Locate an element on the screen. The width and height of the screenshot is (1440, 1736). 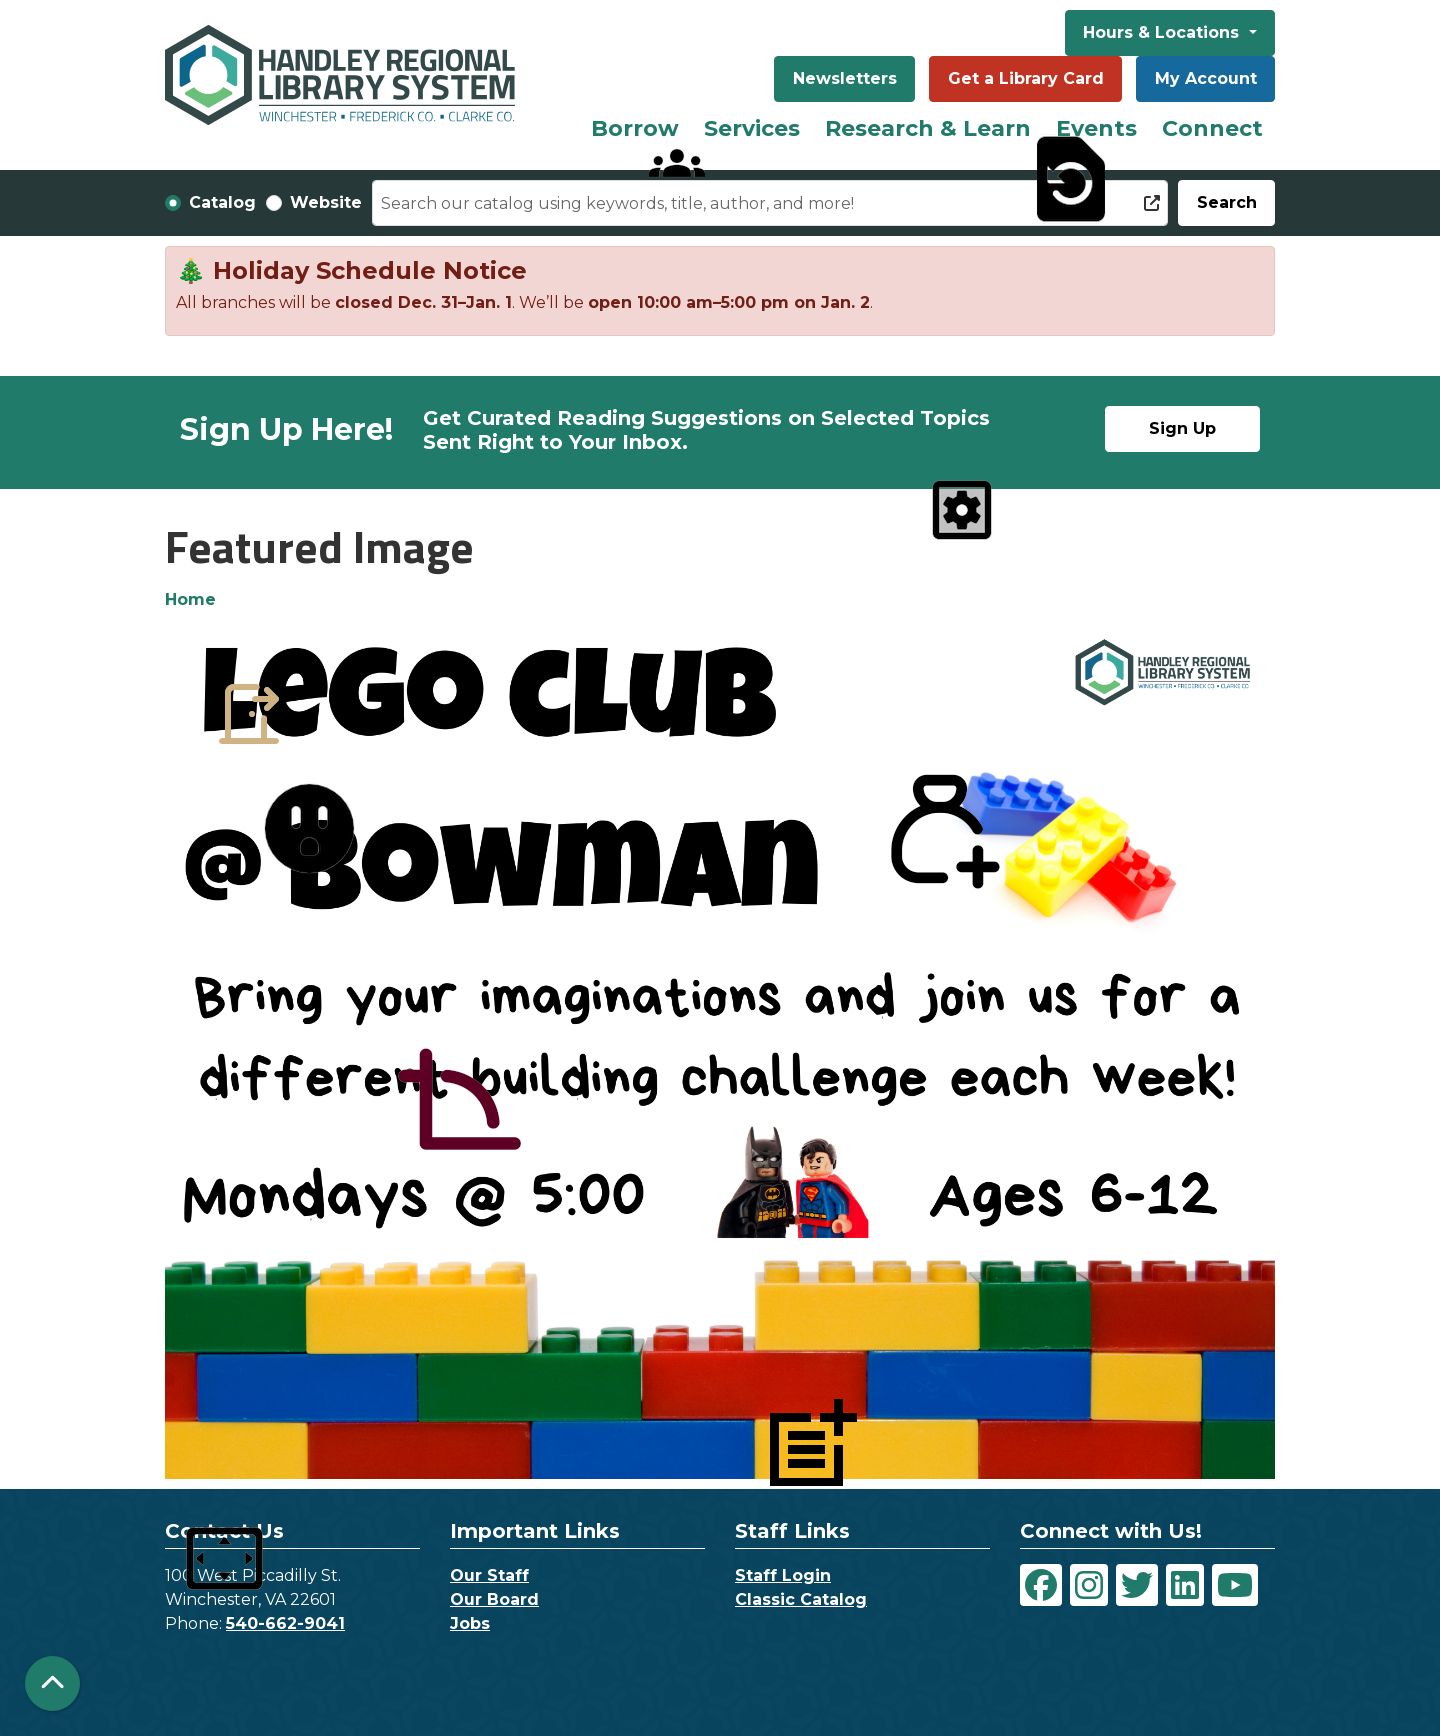
measure or display an angle is located at coordinates (455, 1105).